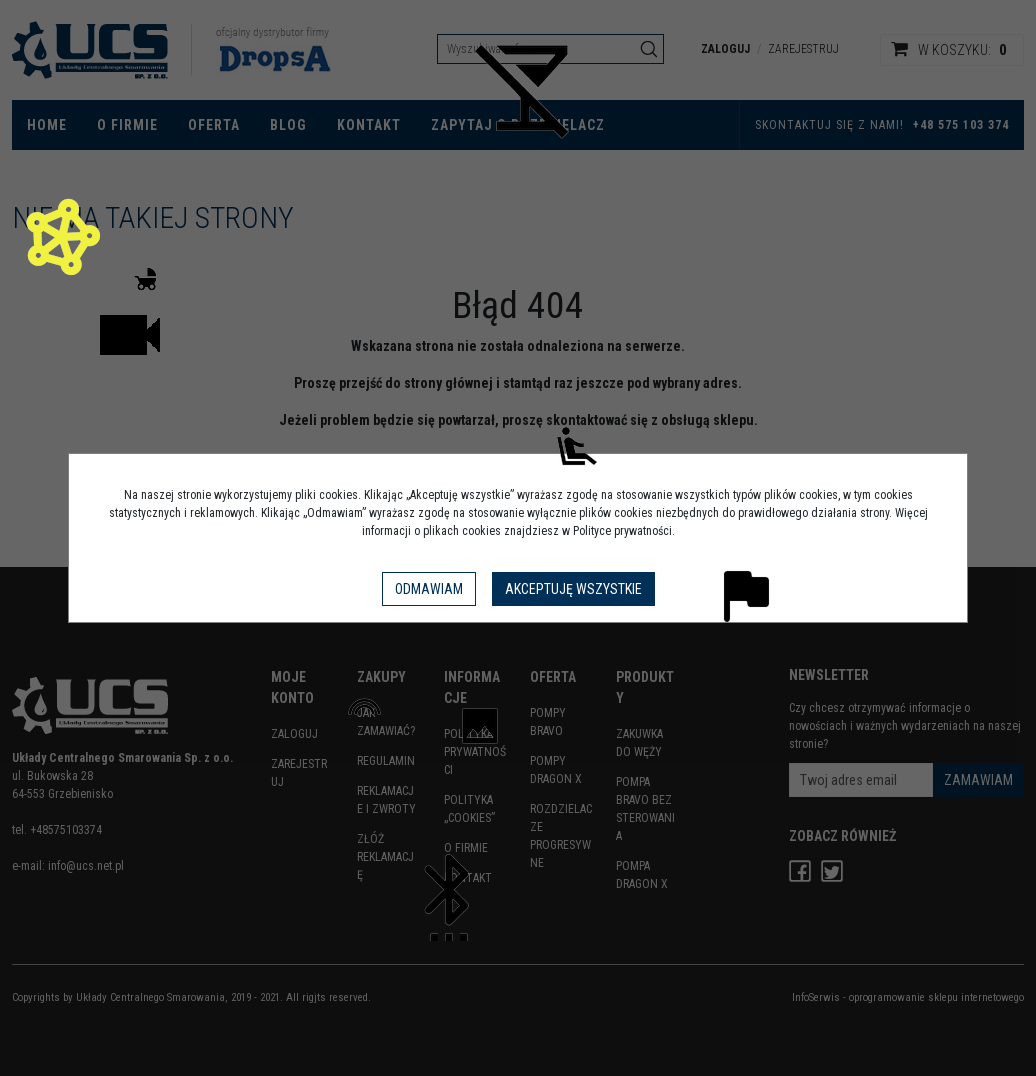 This screenshot has height=1076, width=1036. What do you see at coordinates (62, 237) in the screenshot?
I see `connect to the fediverse network` at bounding box center [62, 237].